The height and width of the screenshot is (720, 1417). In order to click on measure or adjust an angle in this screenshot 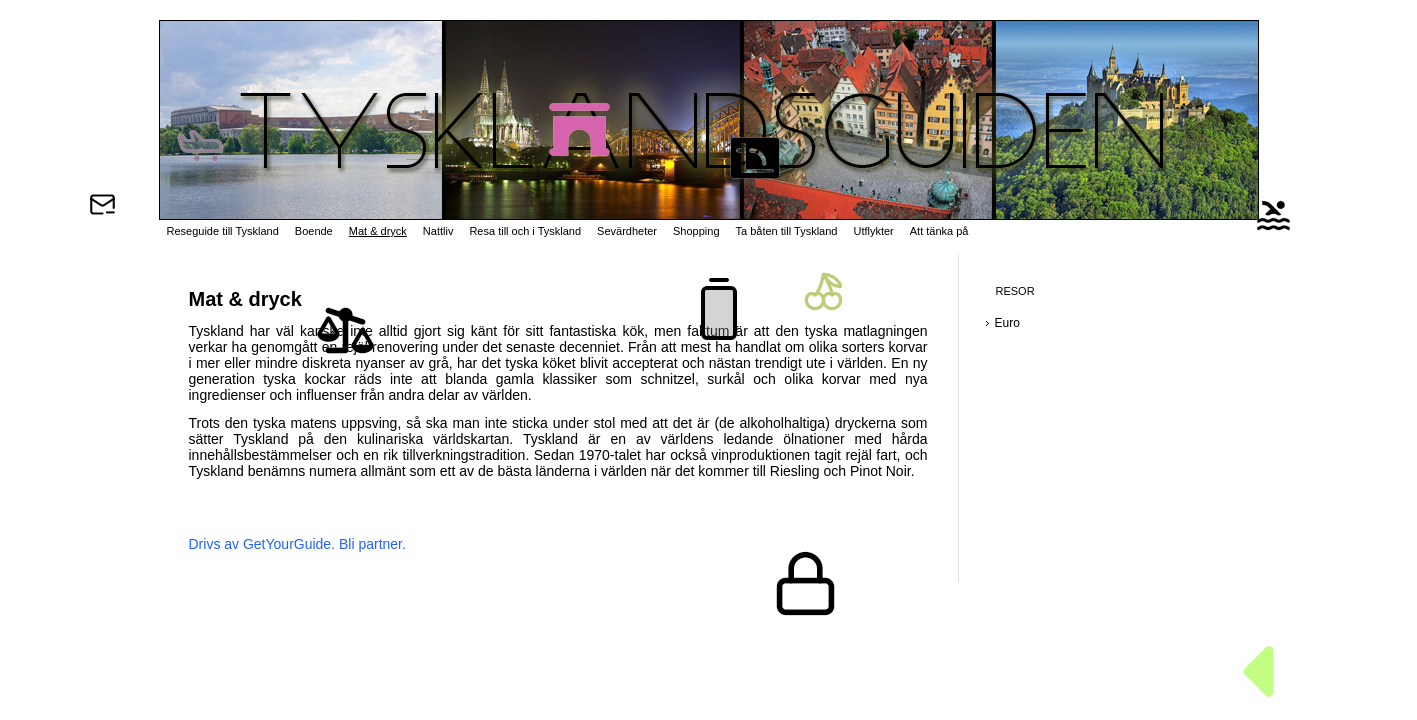, I will do `click(755, 158)`.